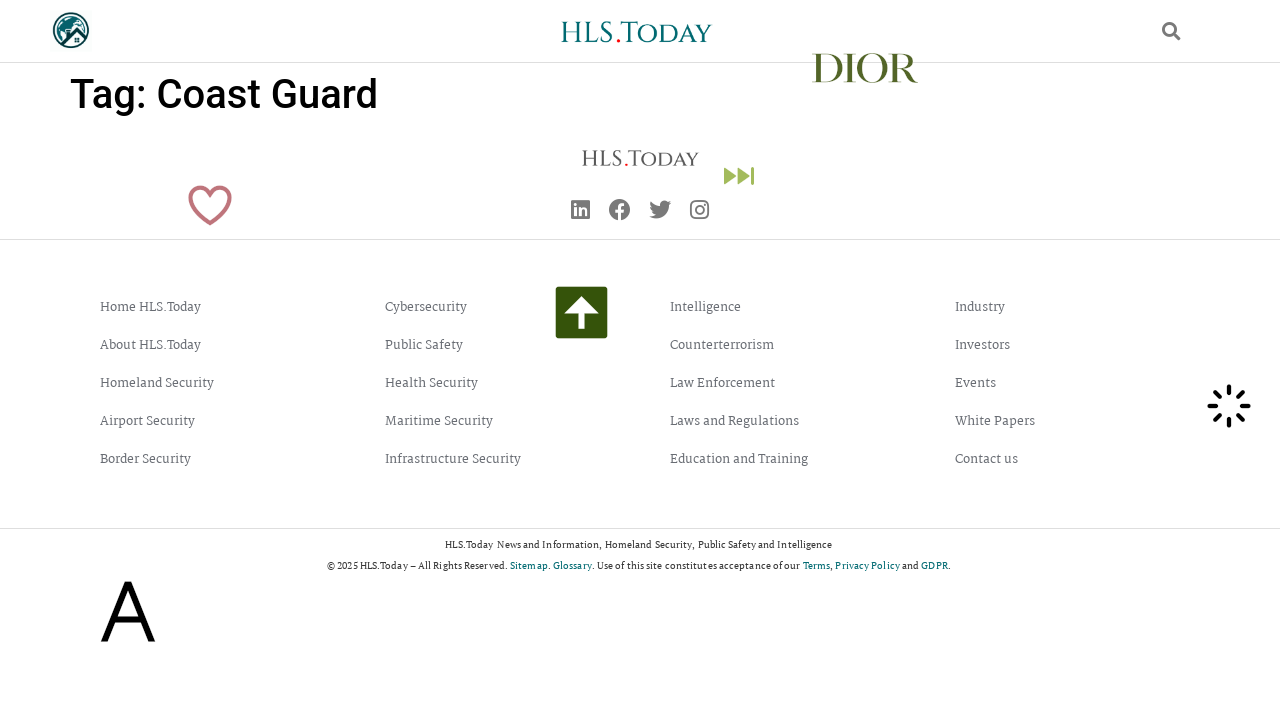 This screenshot has width=1280, height=720. What do you see at coordinates (581, 312) in the screenshot?
I see `upload a file or document` at bounding box center [581, 312].